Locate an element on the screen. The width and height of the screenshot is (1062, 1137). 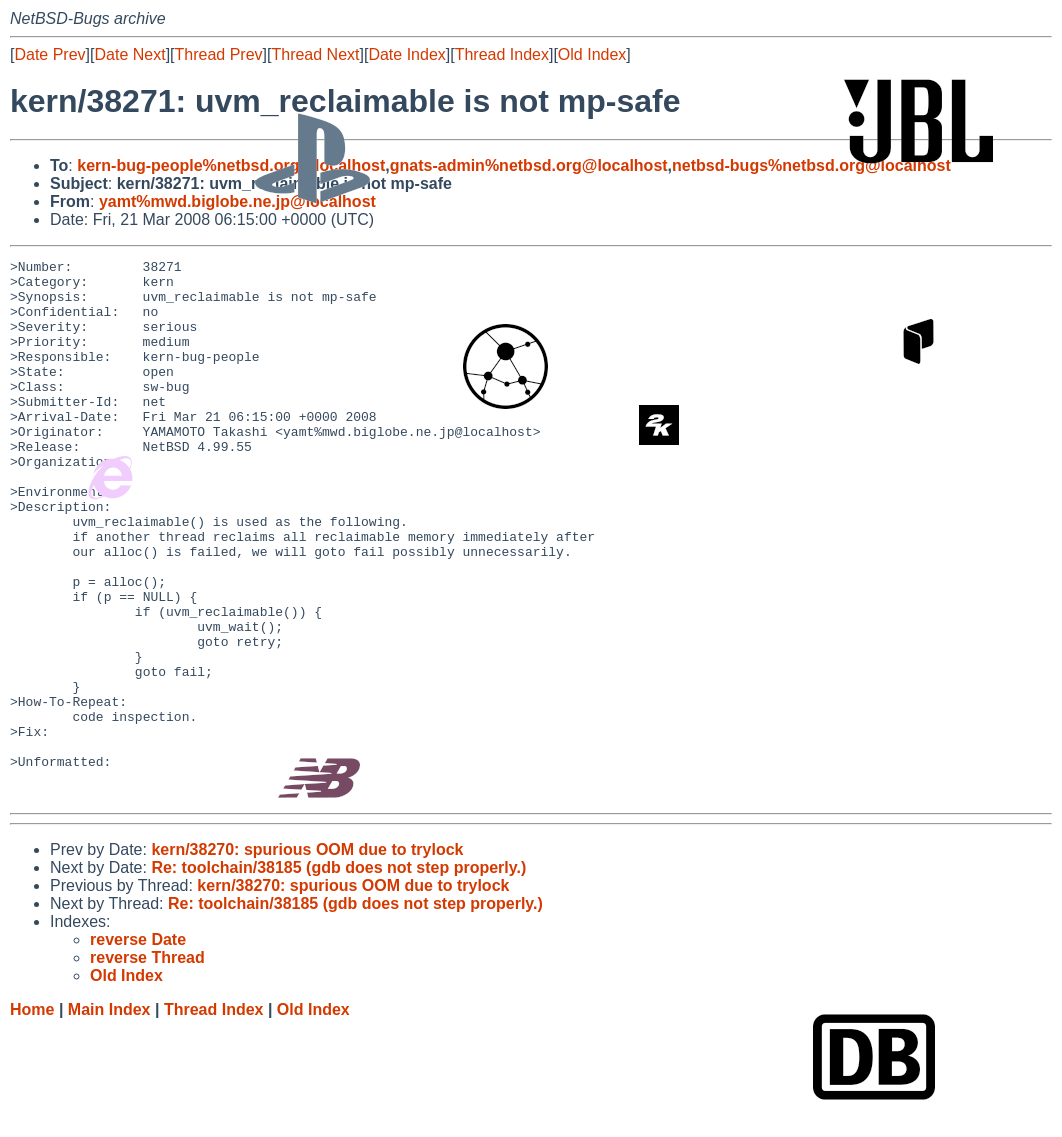
New Balance brand logo is located at coordinates (319, 778).